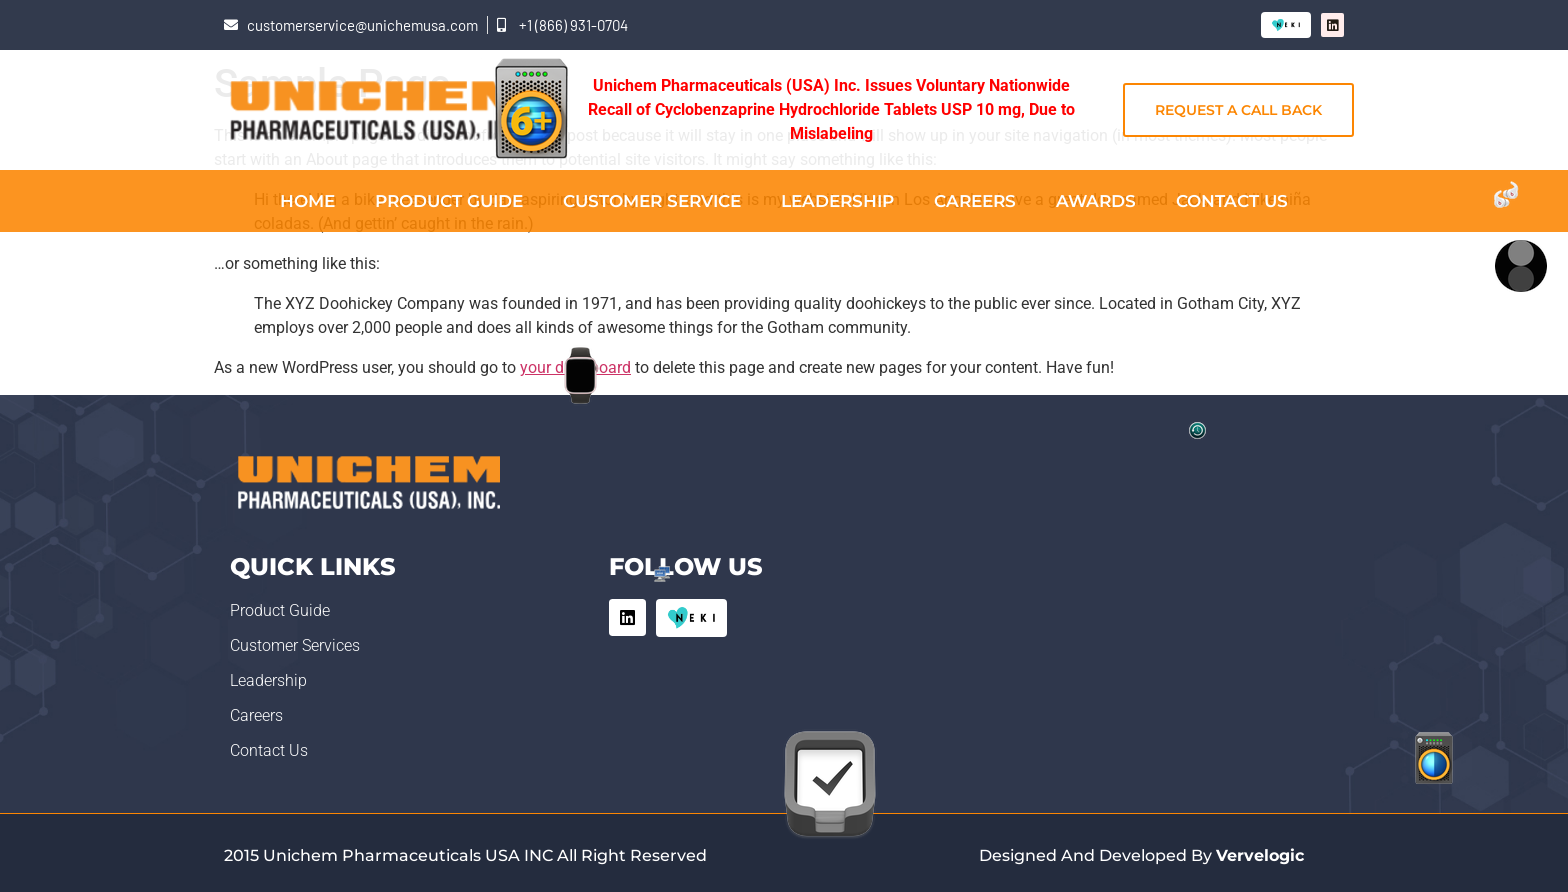 The image size is (1568, 892). What do you see at coordinates (662, 574) in the screenshot?
I see `indicates data is being transmitted over the network` at bounding box center [662, 574].